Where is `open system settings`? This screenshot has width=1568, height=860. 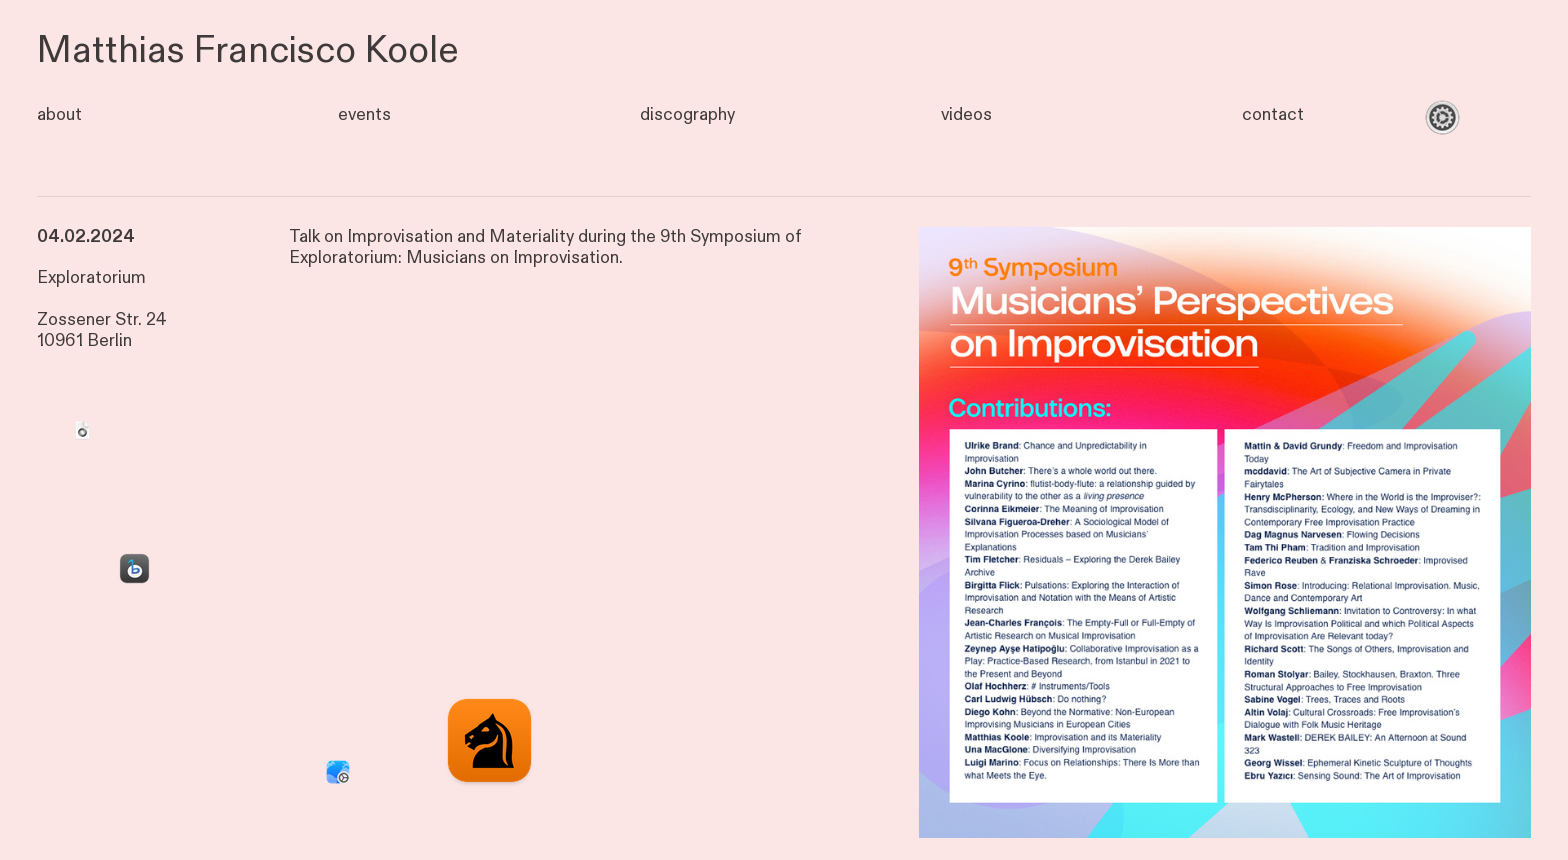
open system settings is located at coordinates (1442, 117).